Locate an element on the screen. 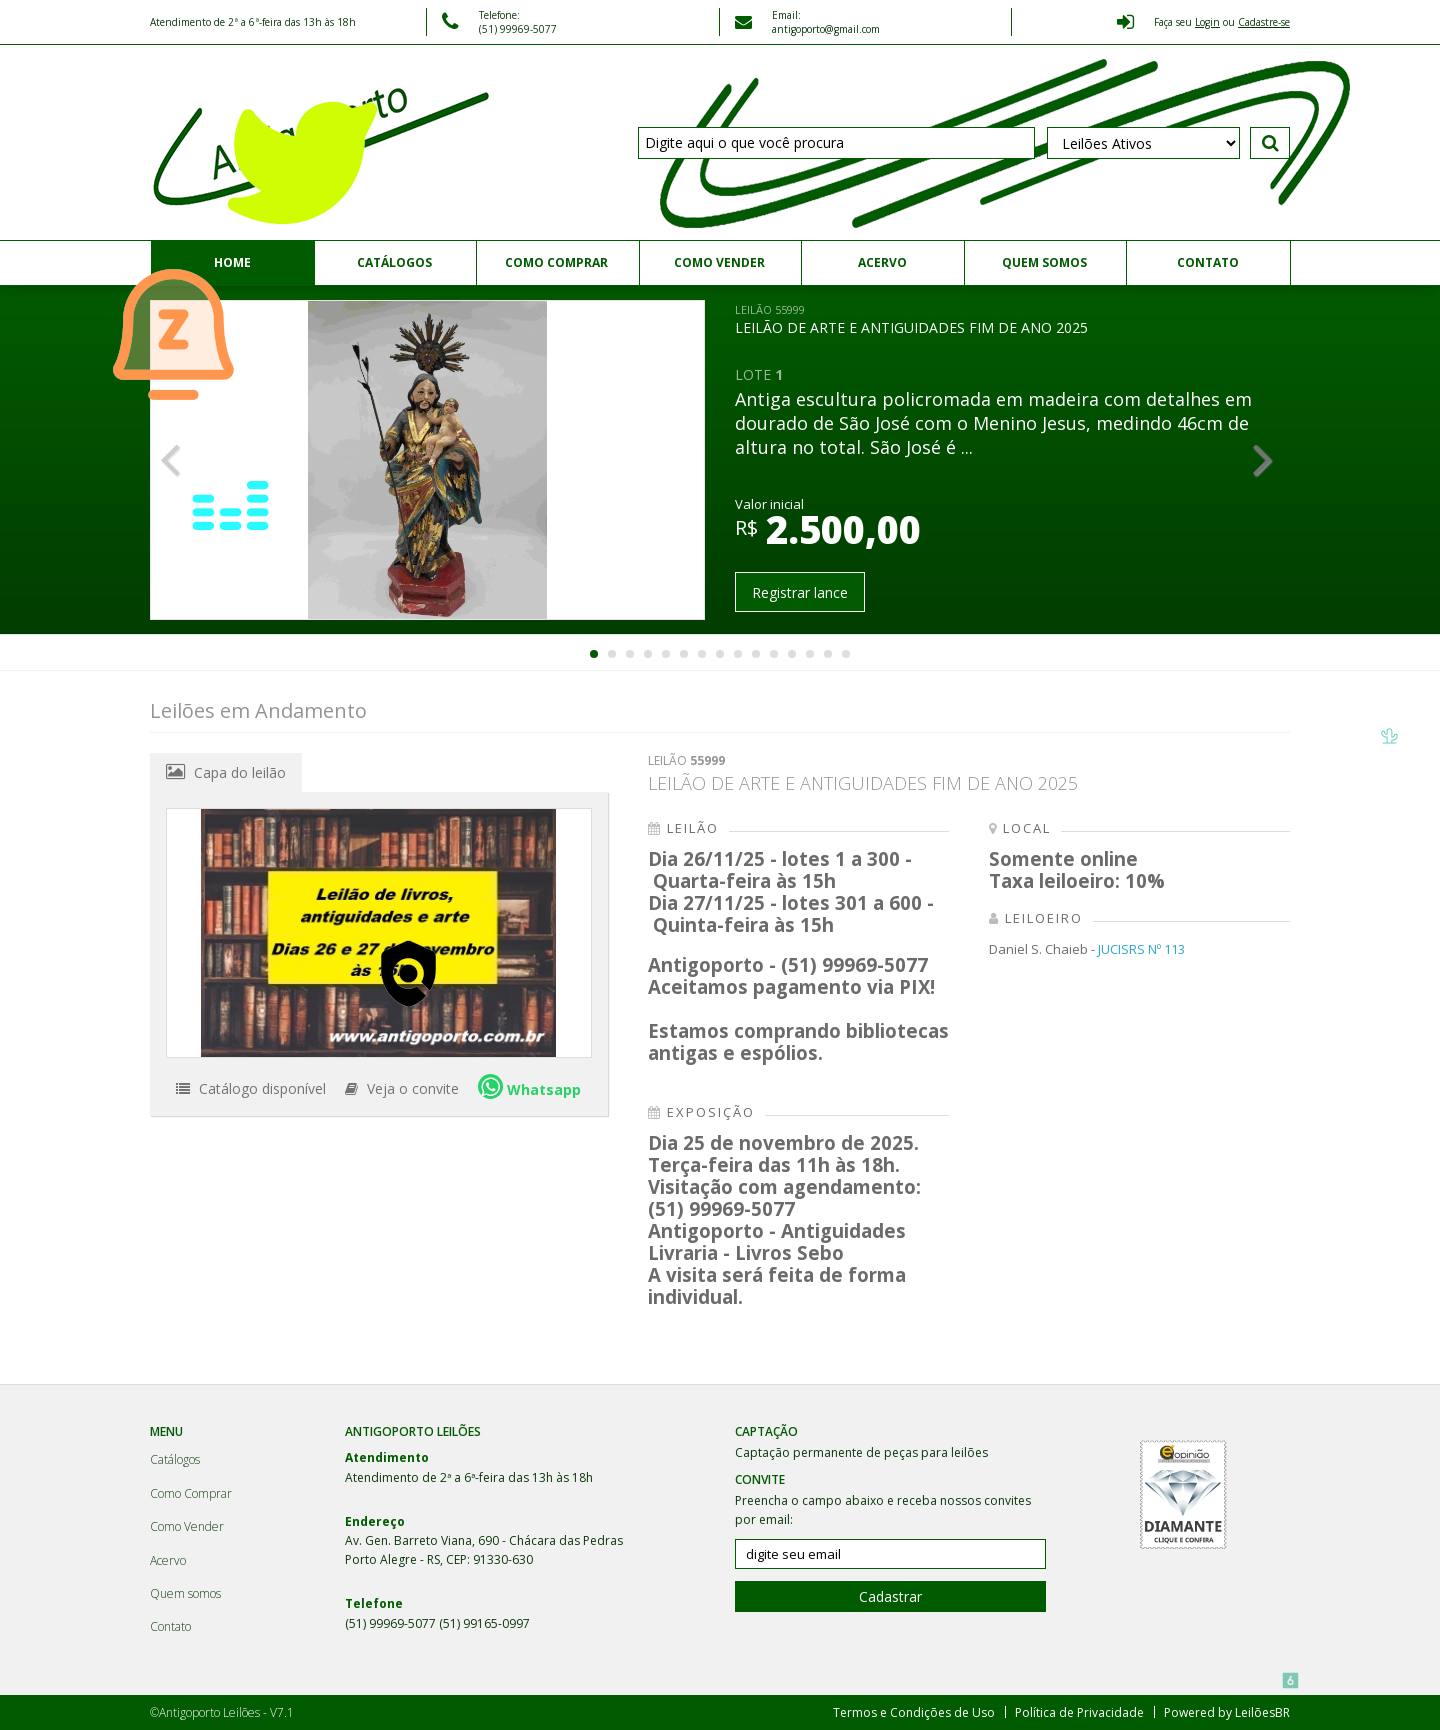 Image resolution: width=1440 pixels, height=1730 pixels. mute notifications while sleeping is located at coordinates (173, 334).